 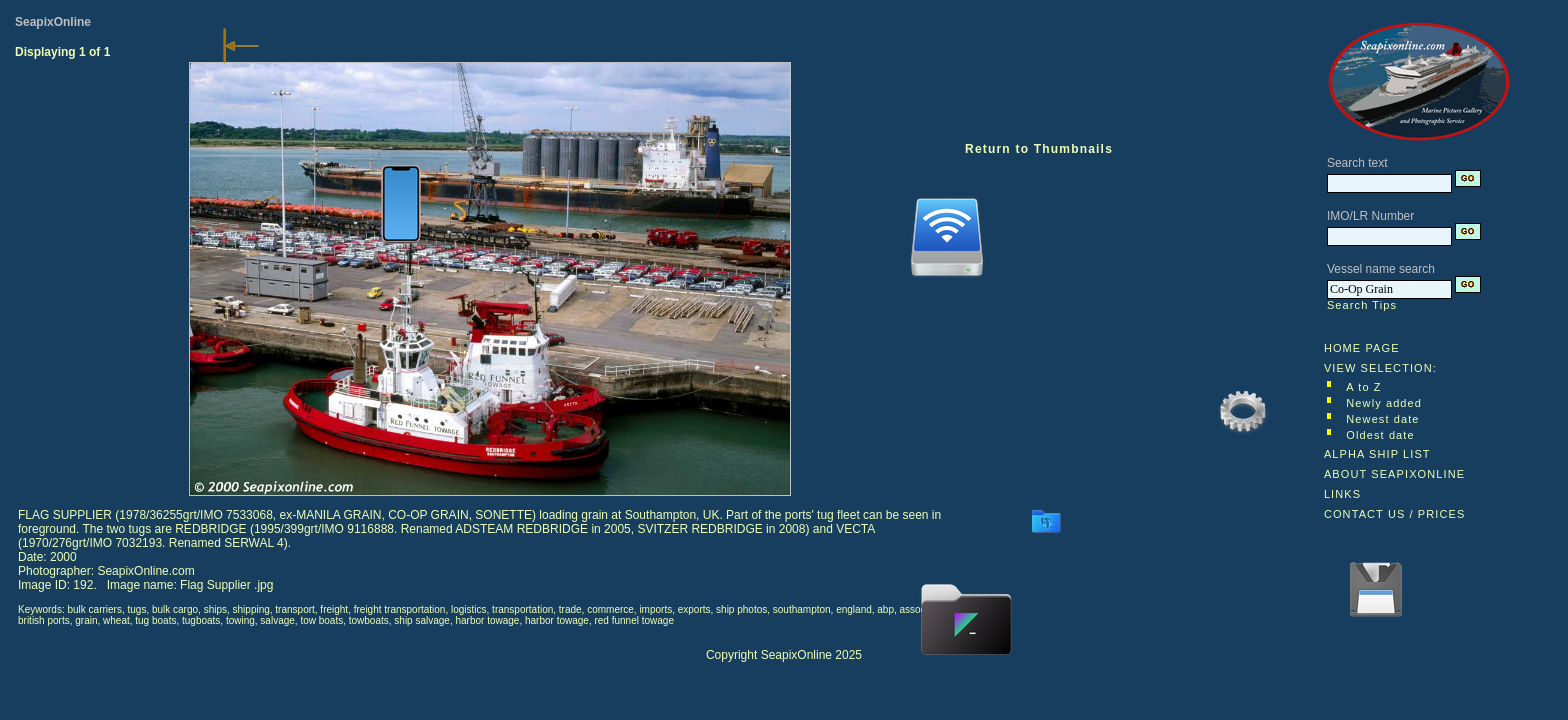 I want to click on access superdisk or floppy drive storage, so click(x=1376, y=590).